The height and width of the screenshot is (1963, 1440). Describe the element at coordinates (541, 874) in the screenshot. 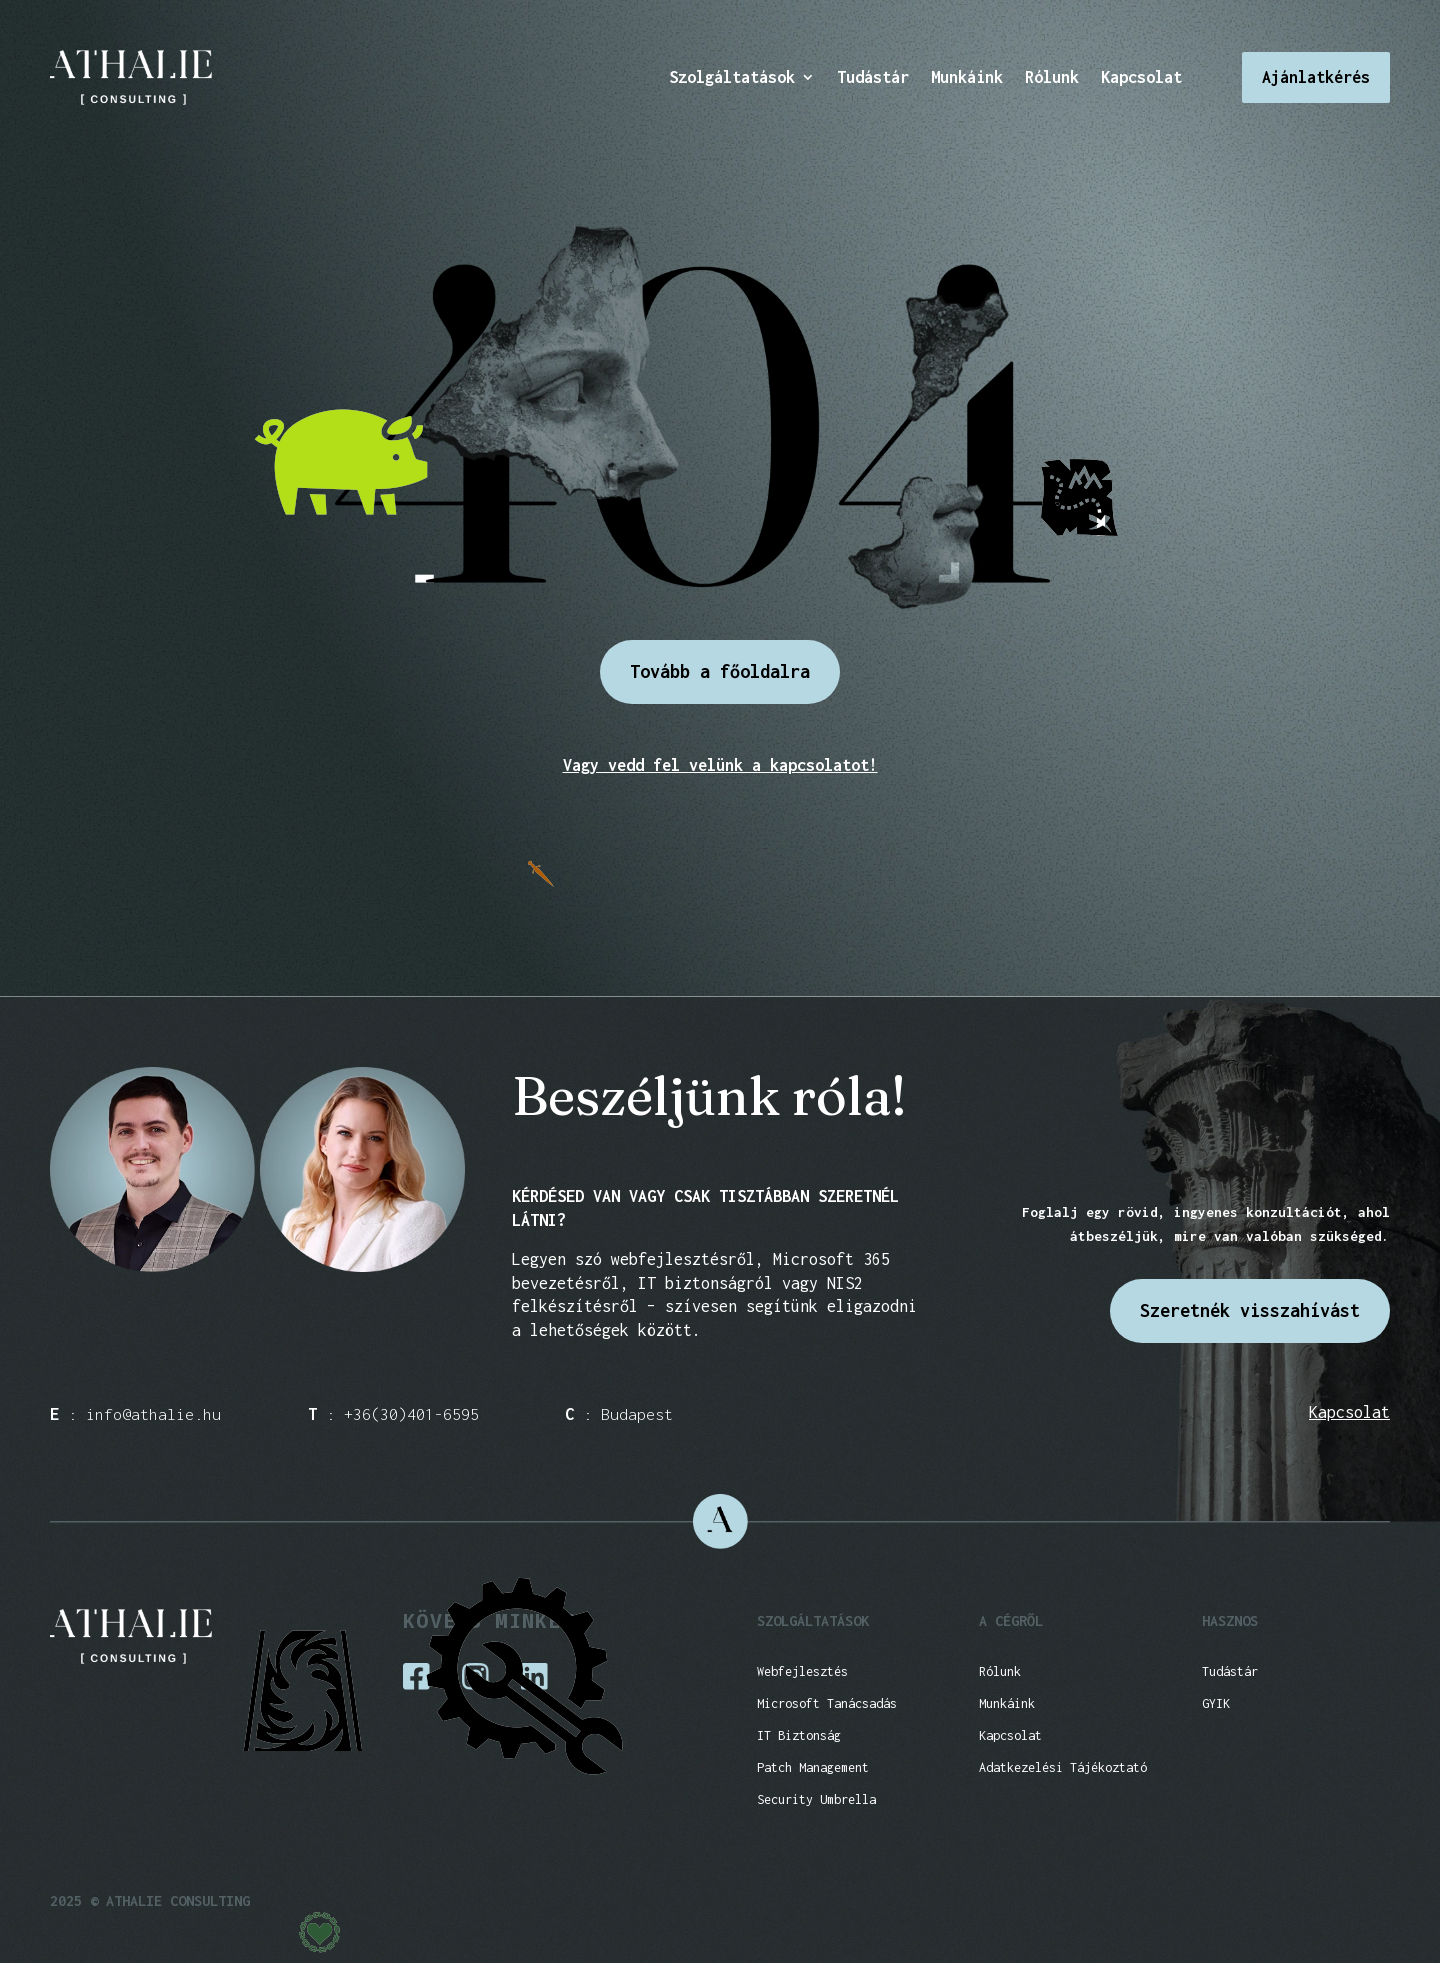

I see `select a dagger or stabbing weapon in a game` at that location.